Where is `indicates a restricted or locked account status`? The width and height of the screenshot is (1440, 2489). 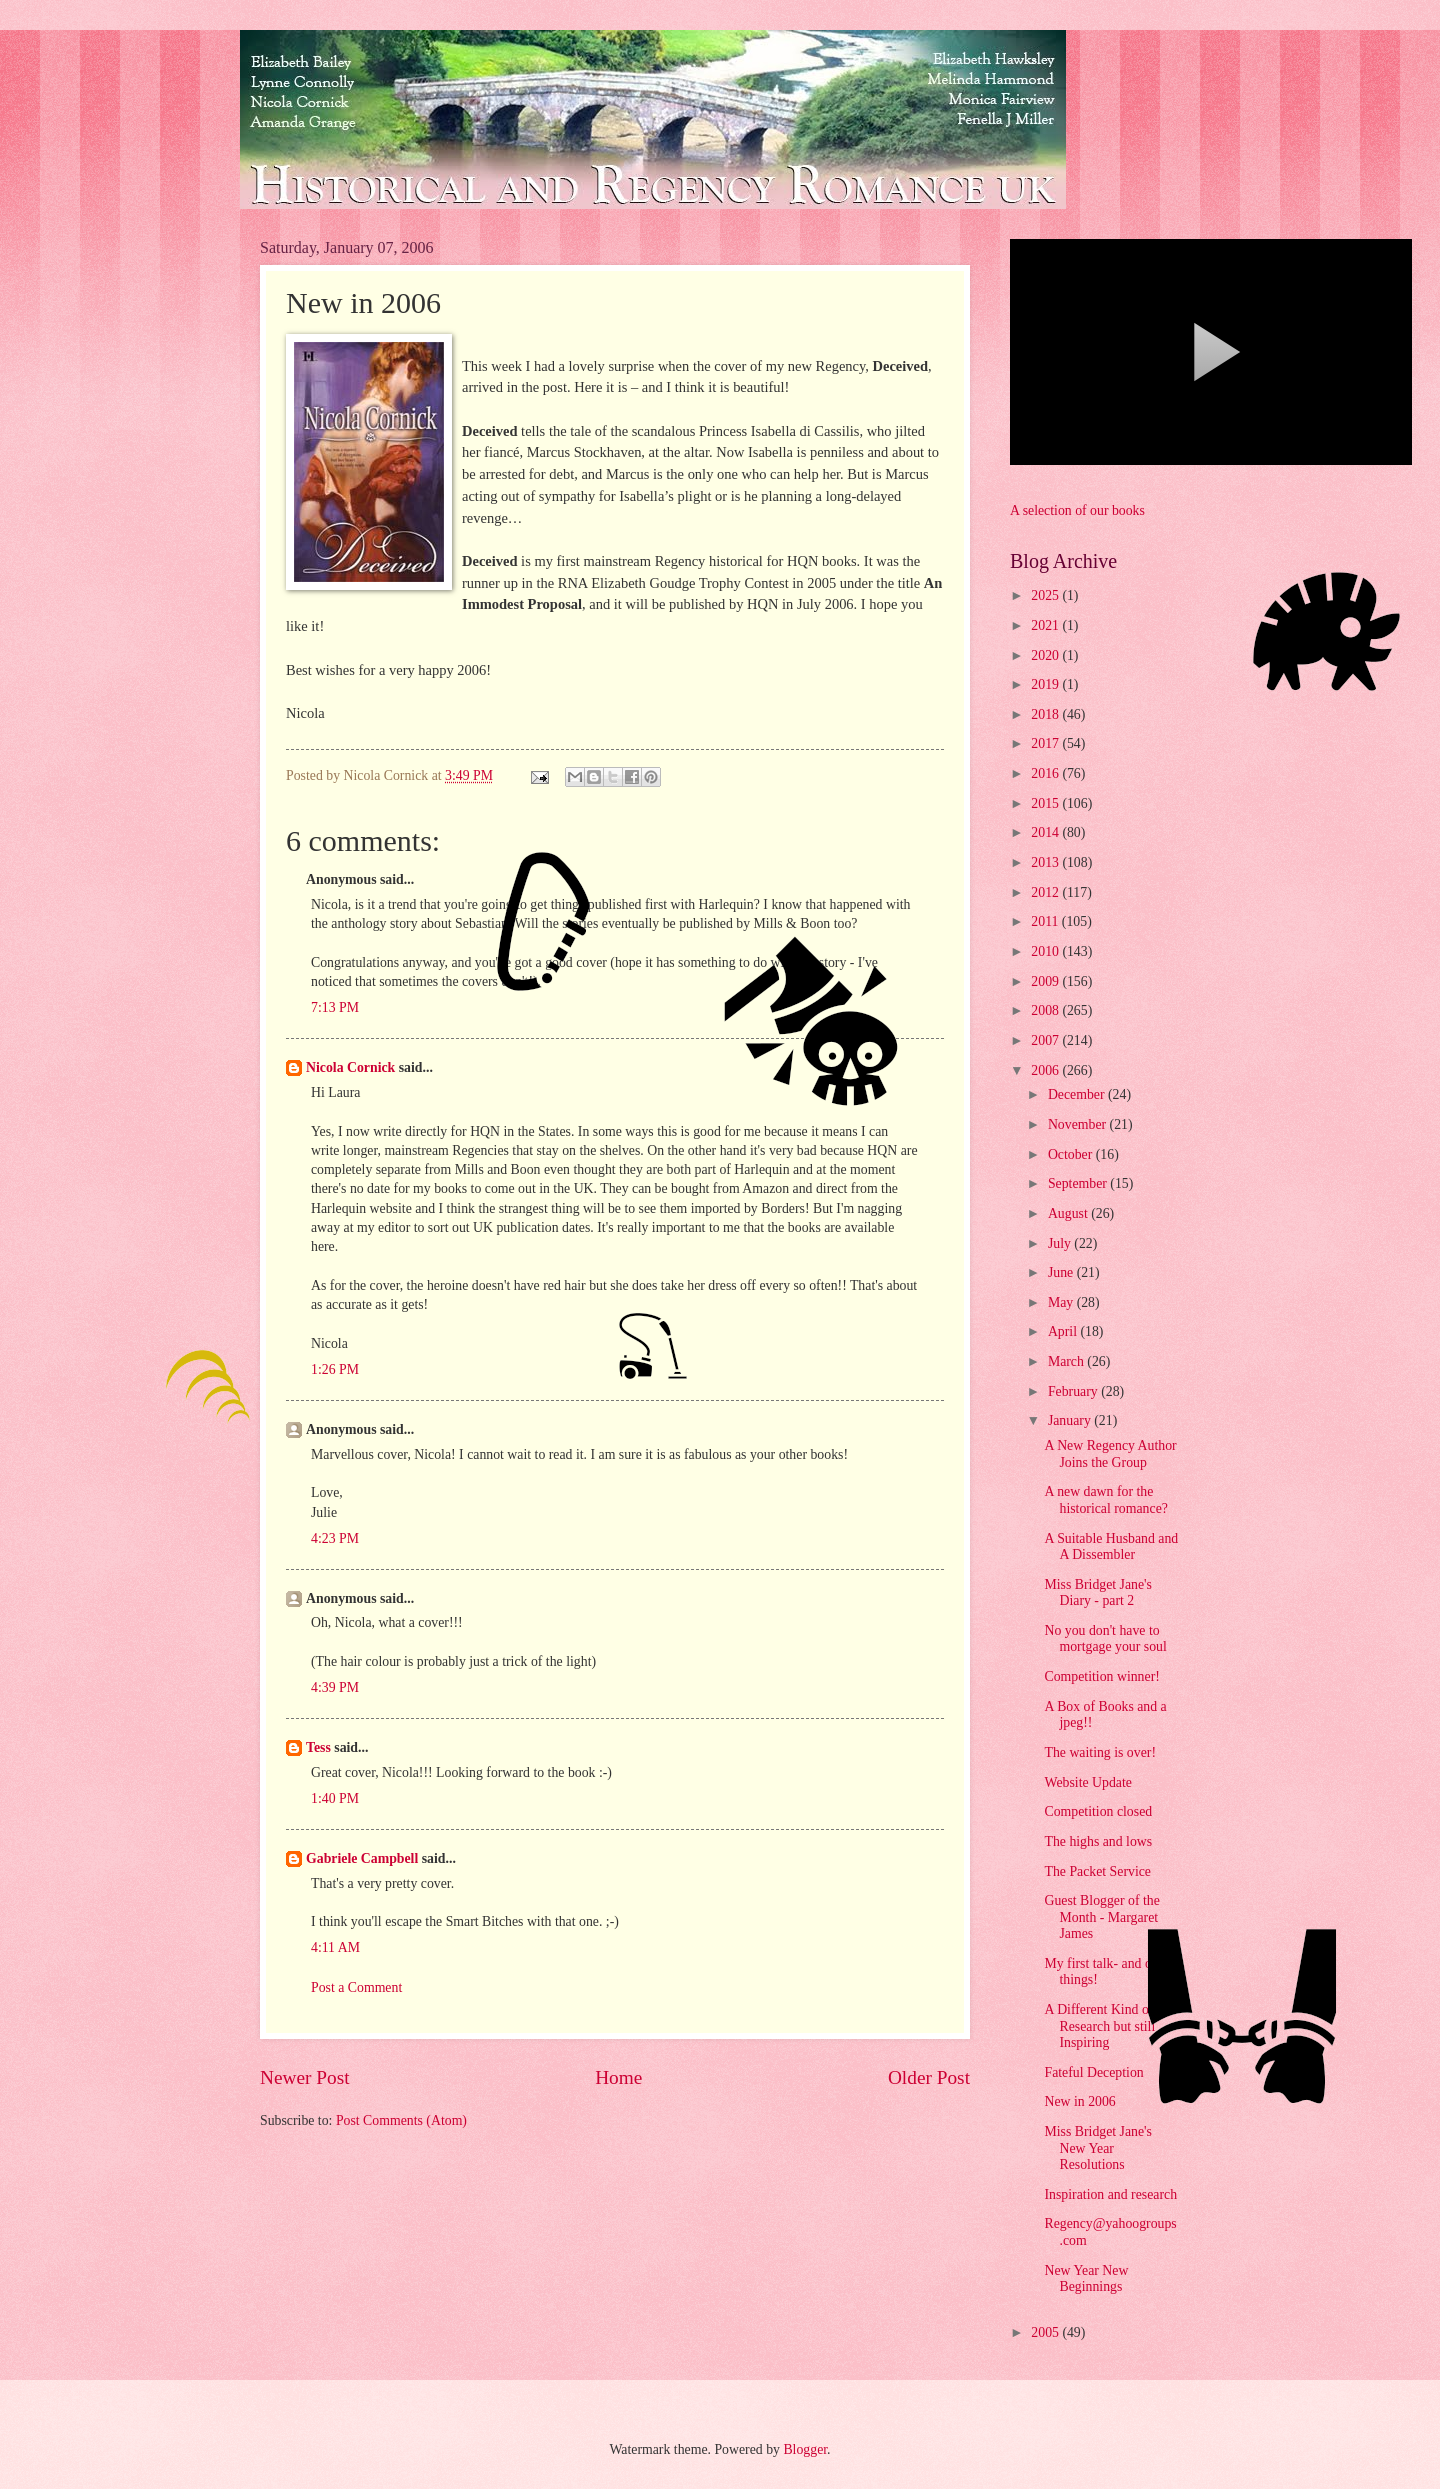 indicates a restricted or locked account status is located at coordinates (1242, 2024).